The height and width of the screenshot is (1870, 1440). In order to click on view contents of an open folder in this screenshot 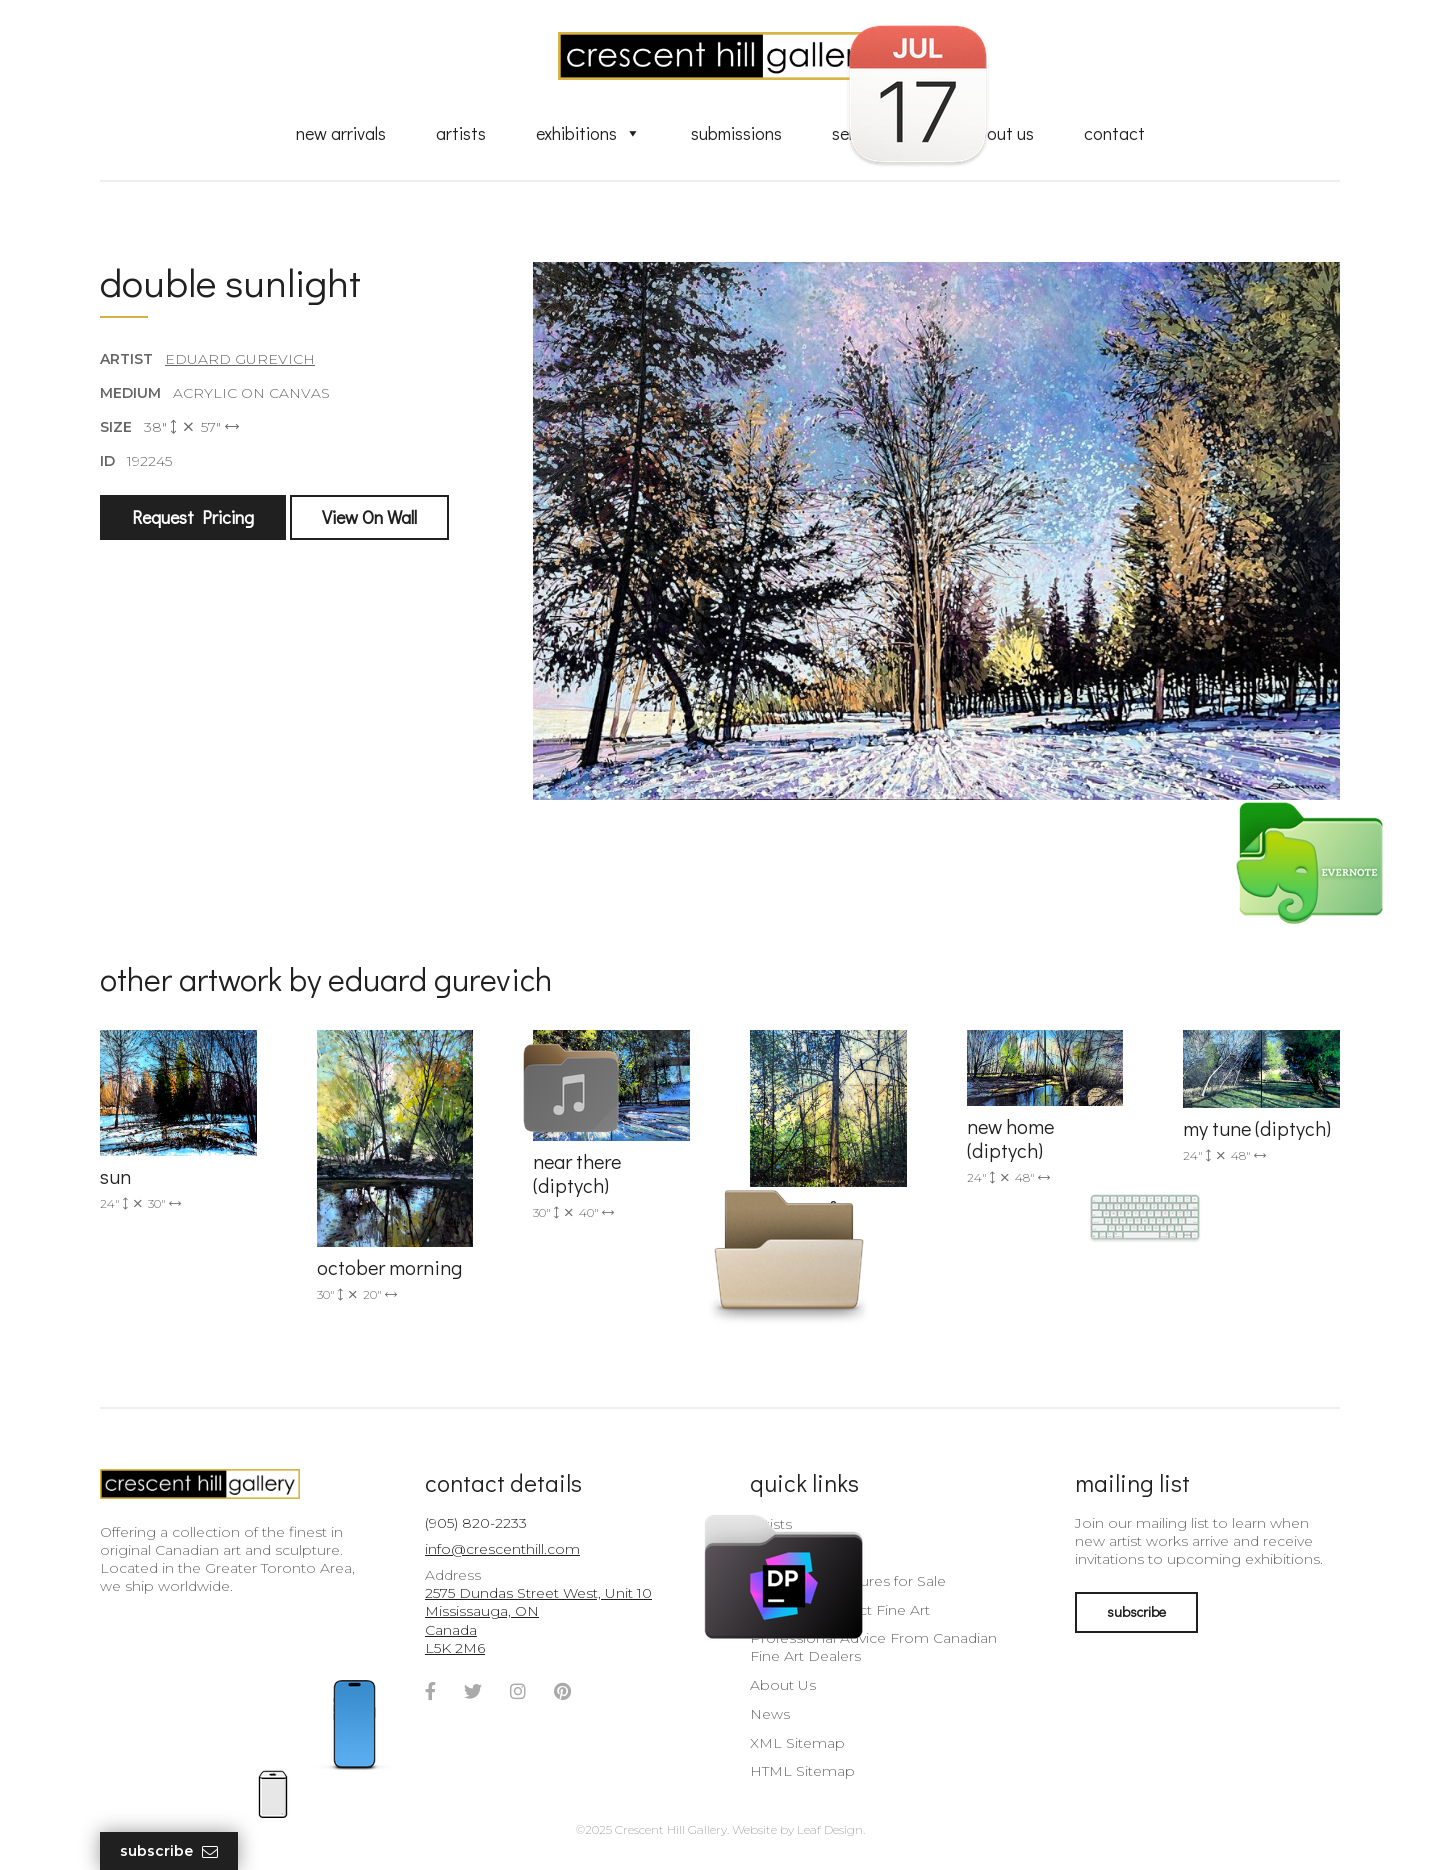, I will do `click(789, 1257)`.